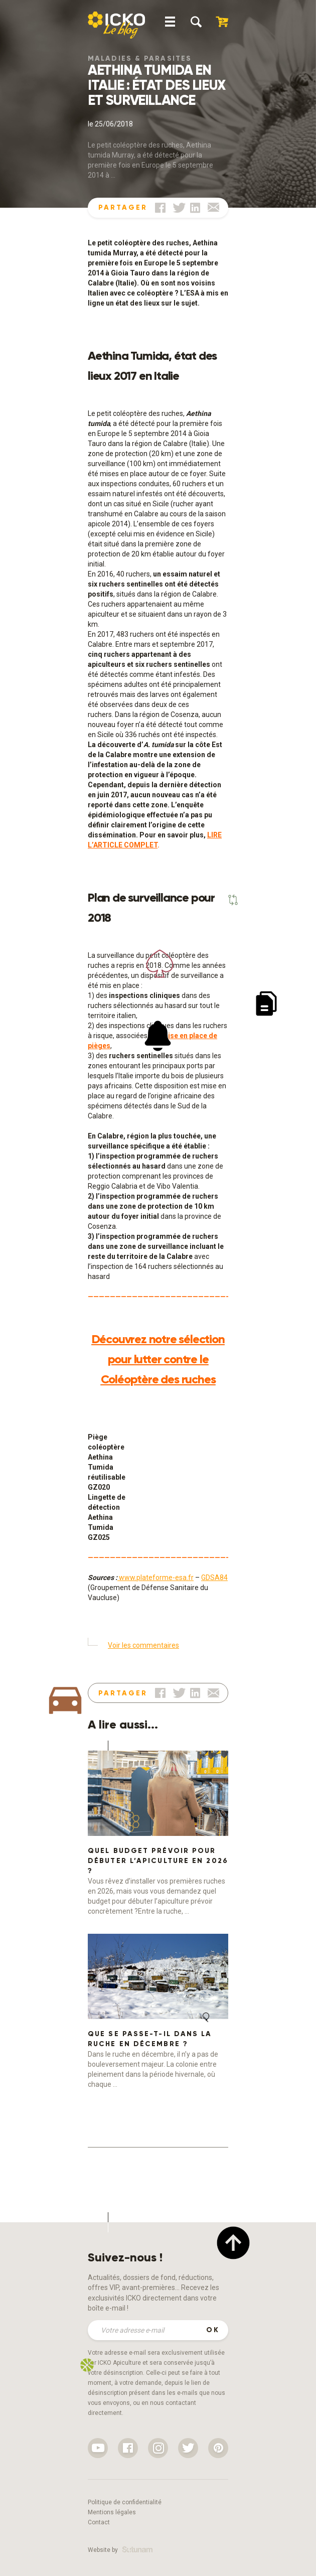  I want to click on compare branches or code versions, so click(233, 900).